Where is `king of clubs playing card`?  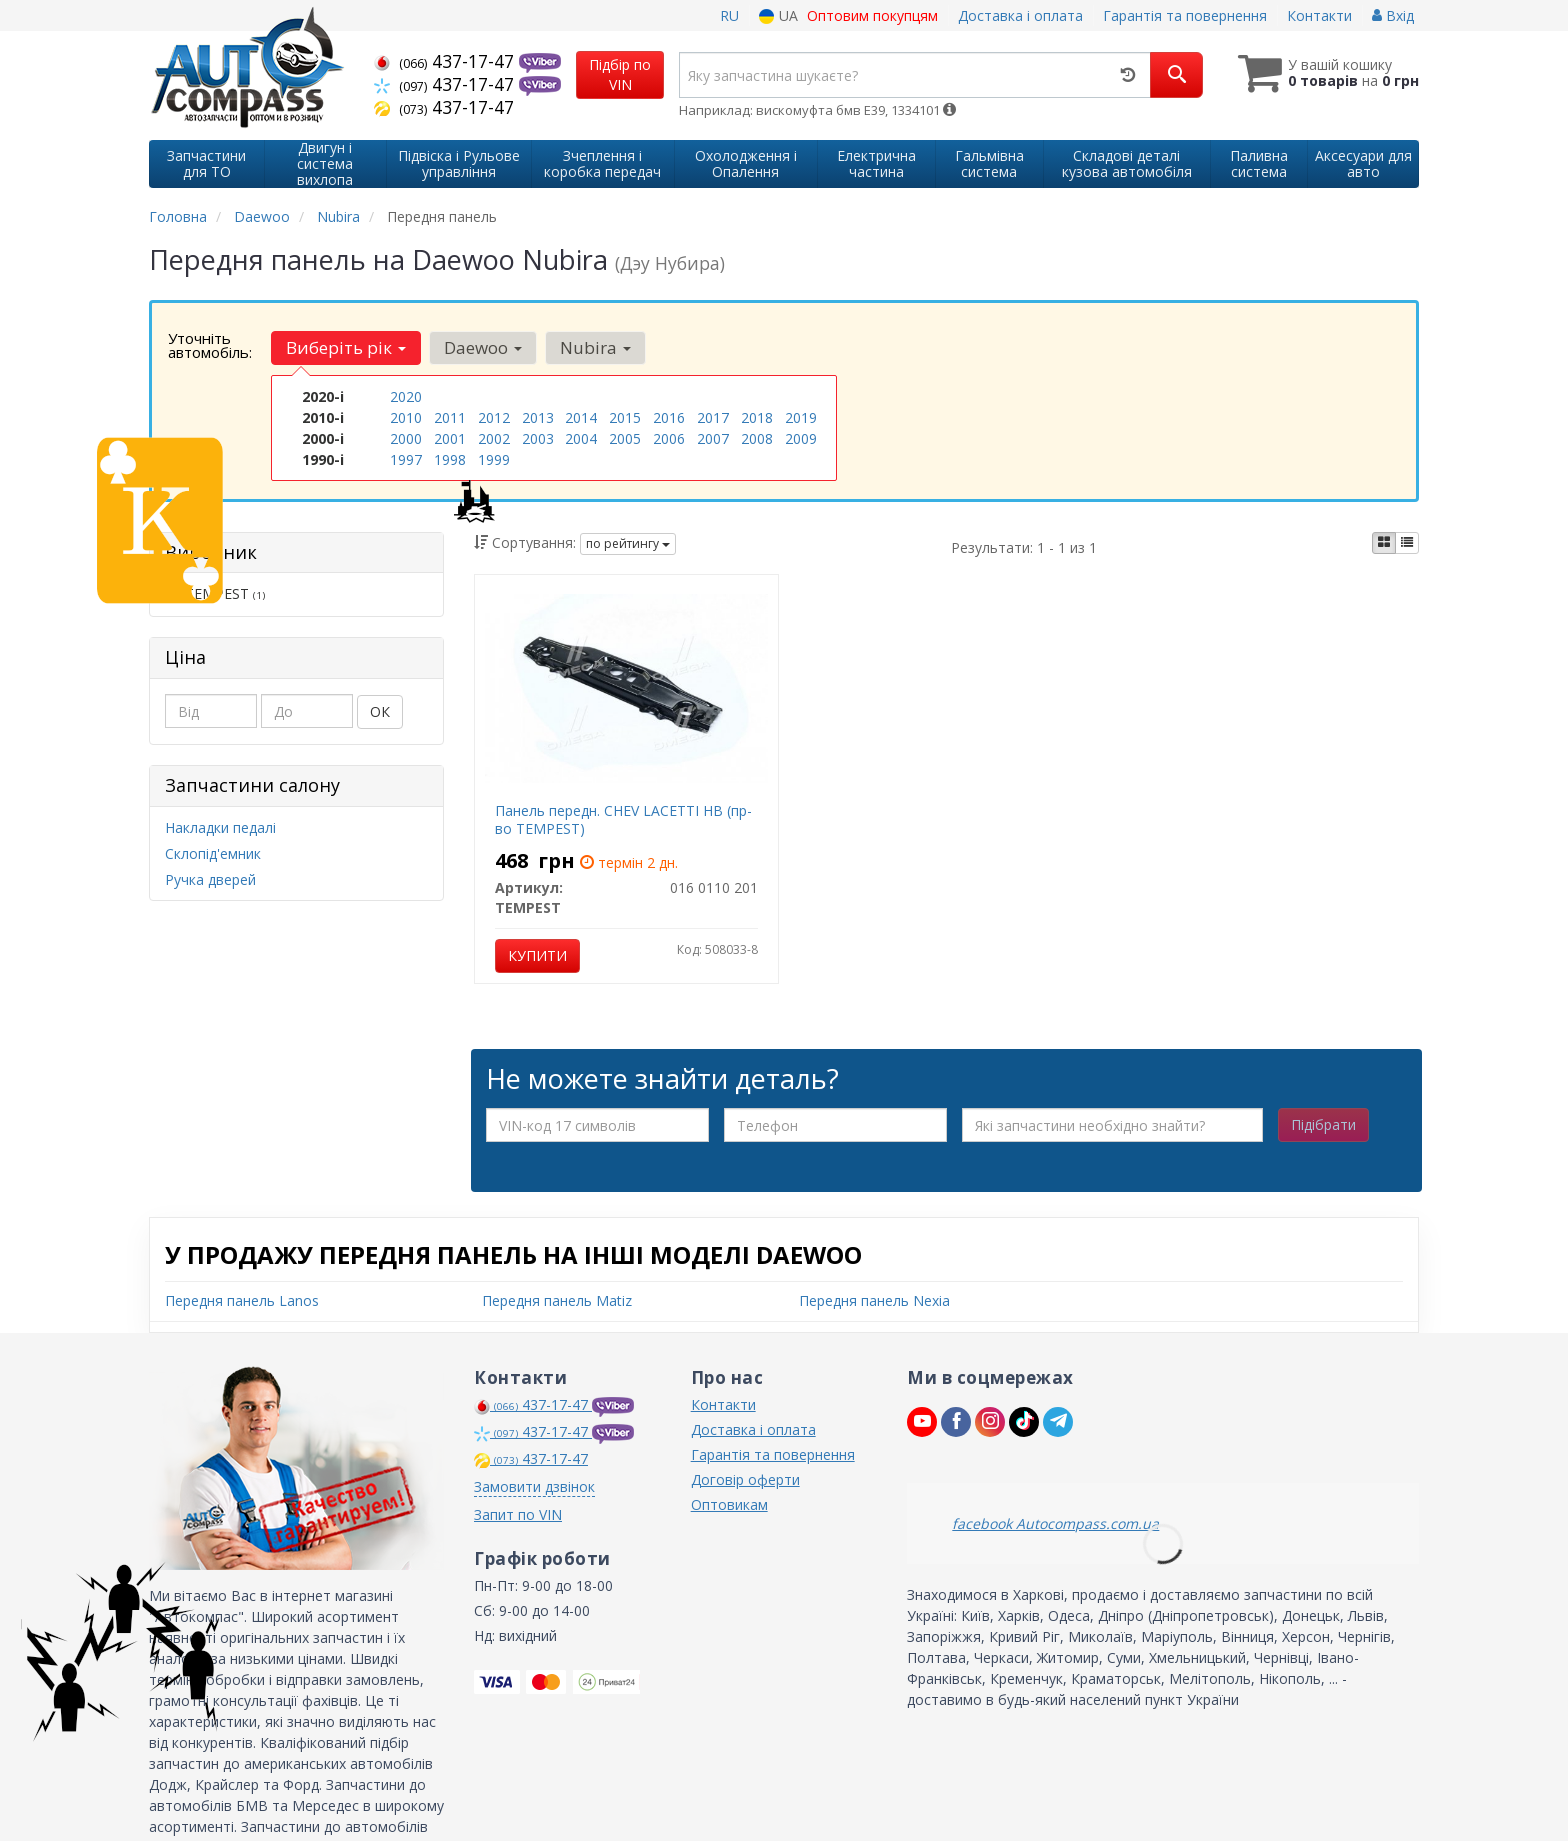 king of clubs playing card is located at coordinates (159, 520).